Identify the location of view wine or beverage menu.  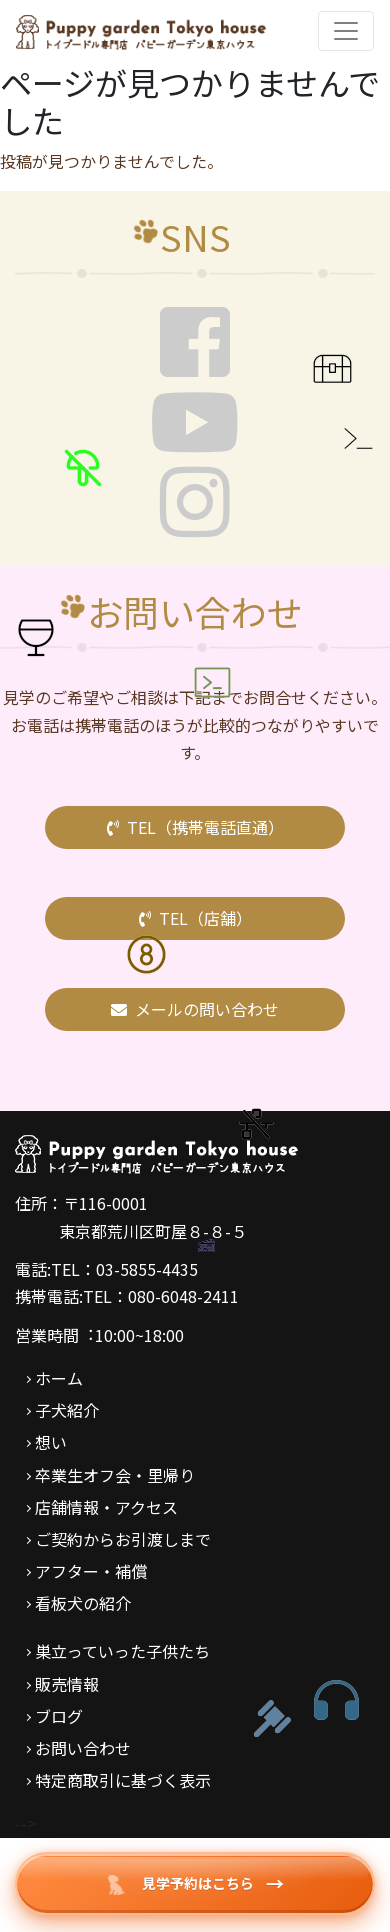
(36, 637).